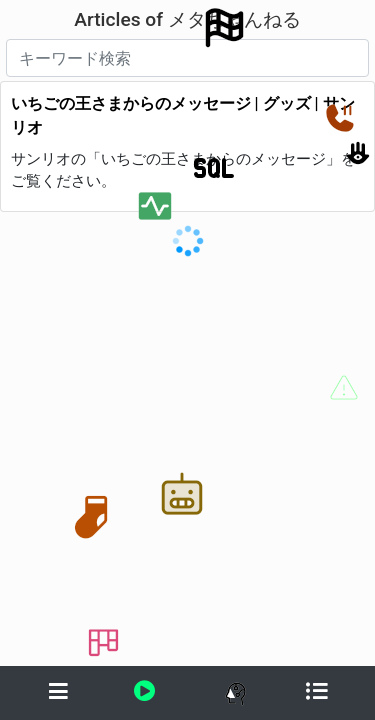 The image size is (375, 720). What do you see at coordinates (236, 694) in the screenshot?
I see `access AI or machine learning features` at bounding box center [236, 694].